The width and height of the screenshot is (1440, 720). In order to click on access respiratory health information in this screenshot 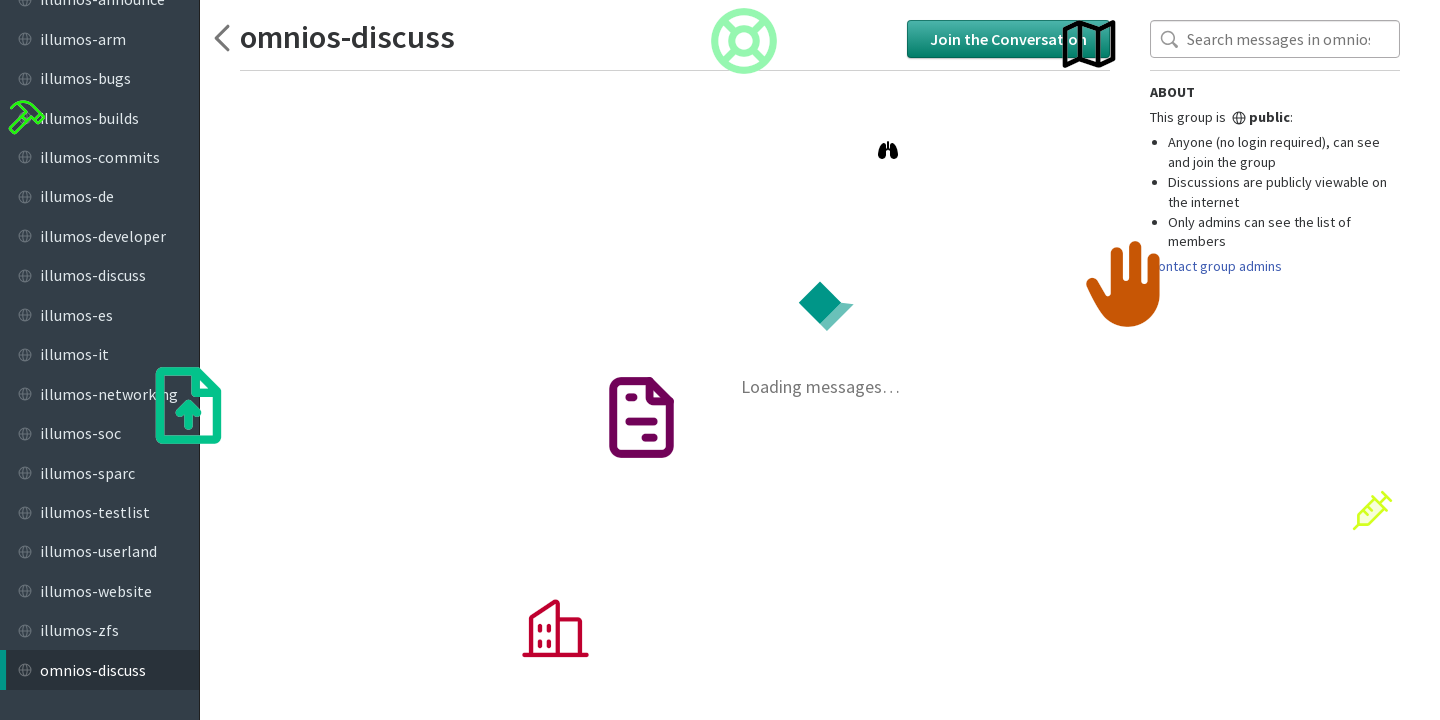, I will do `click(888, 150)`.